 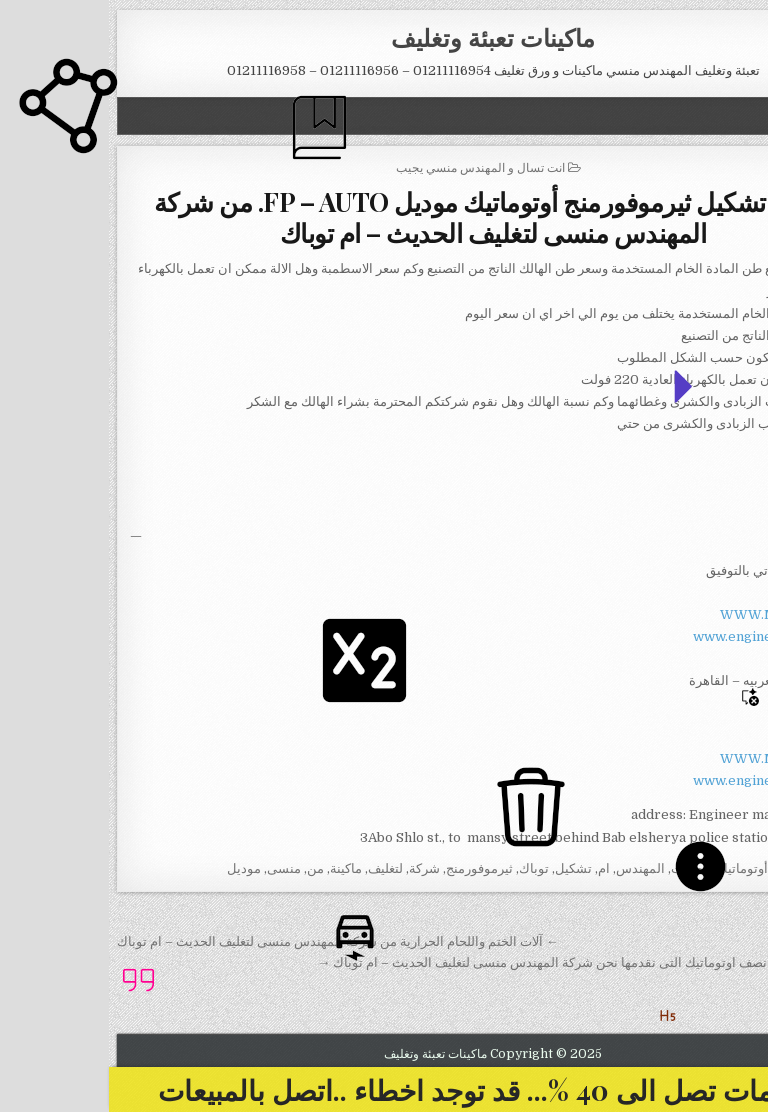 What do you see at coordinates (683, 386) in the screenshot?
I see `play media or start playback` at bounding box center [683, 386].